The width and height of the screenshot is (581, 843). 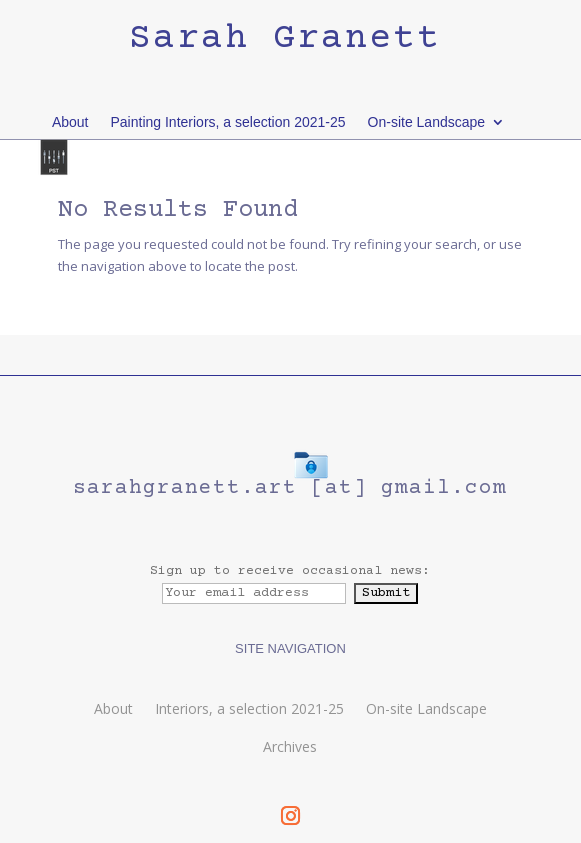 I want to click on folder containing microsoft authenticator app data, so click(x=311, y=466).